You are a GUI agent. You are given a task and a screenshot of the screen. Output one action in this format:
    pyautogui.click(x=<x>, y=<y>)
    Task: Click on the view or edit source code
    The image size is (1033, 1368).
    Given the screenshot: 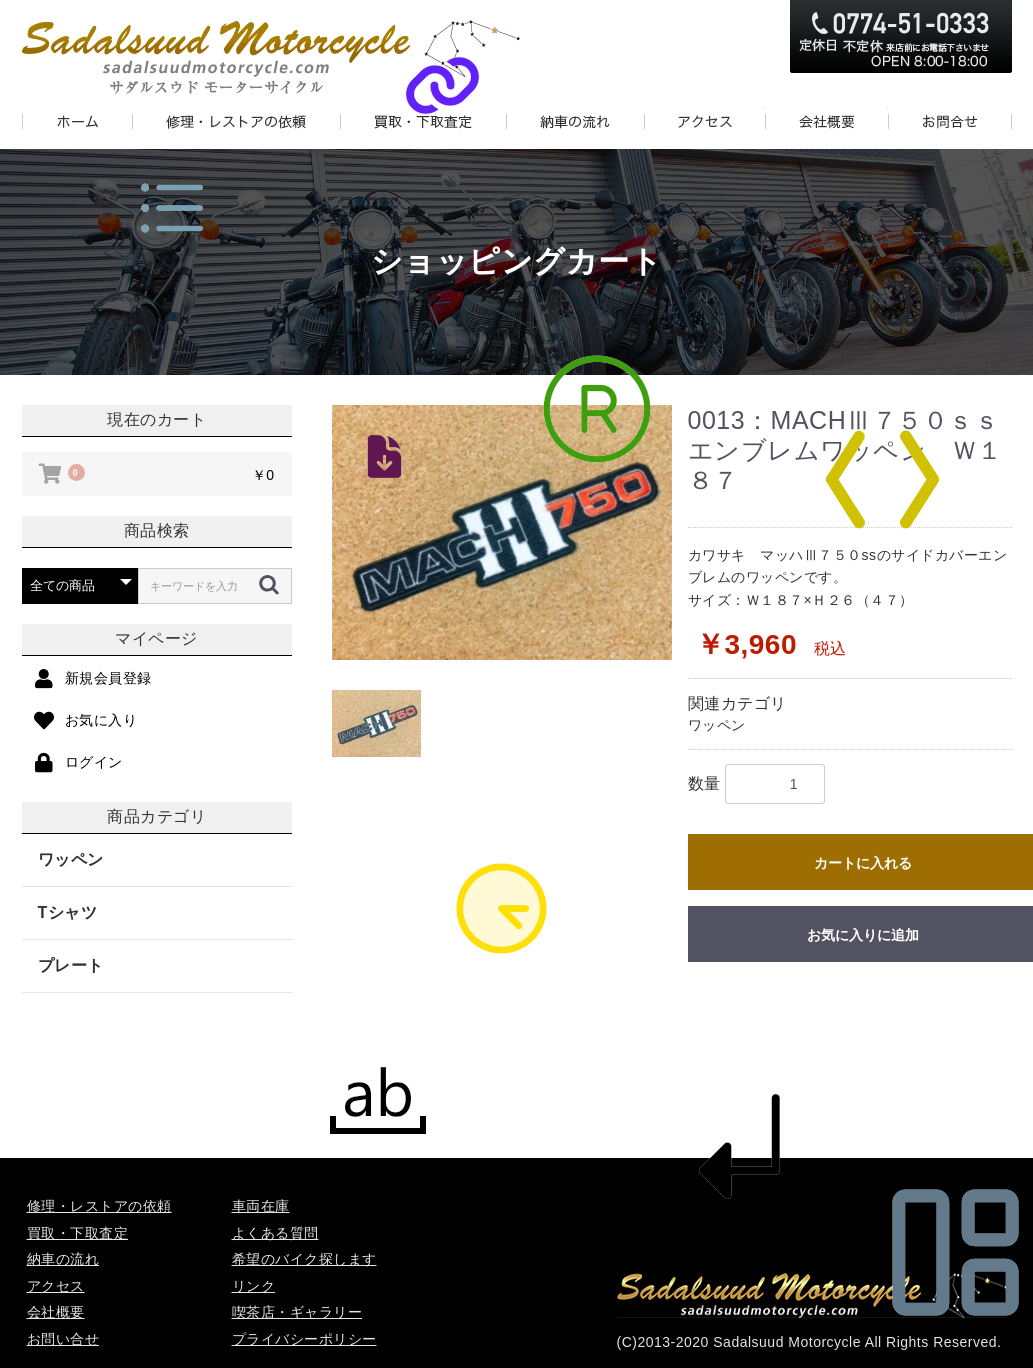 What is the action you would take?
    pyautogui.click(x=882, y=479)
    